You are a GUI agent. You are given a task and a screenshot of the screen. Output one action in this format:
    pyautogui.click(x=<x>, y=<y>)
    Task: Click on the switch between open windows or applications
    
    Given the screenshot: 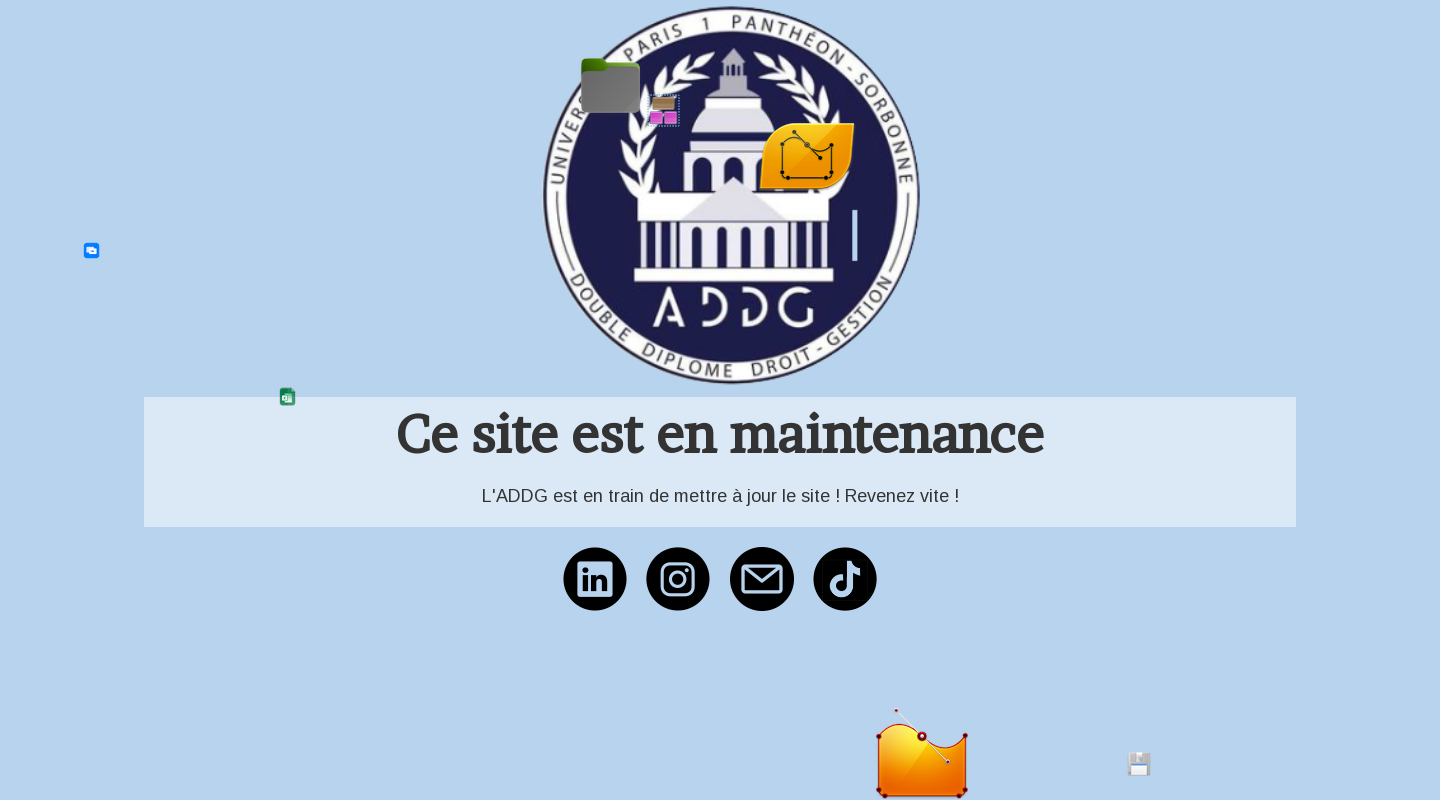 What is the action you would take?
    pyautogui.click(x=91, y=250)
    